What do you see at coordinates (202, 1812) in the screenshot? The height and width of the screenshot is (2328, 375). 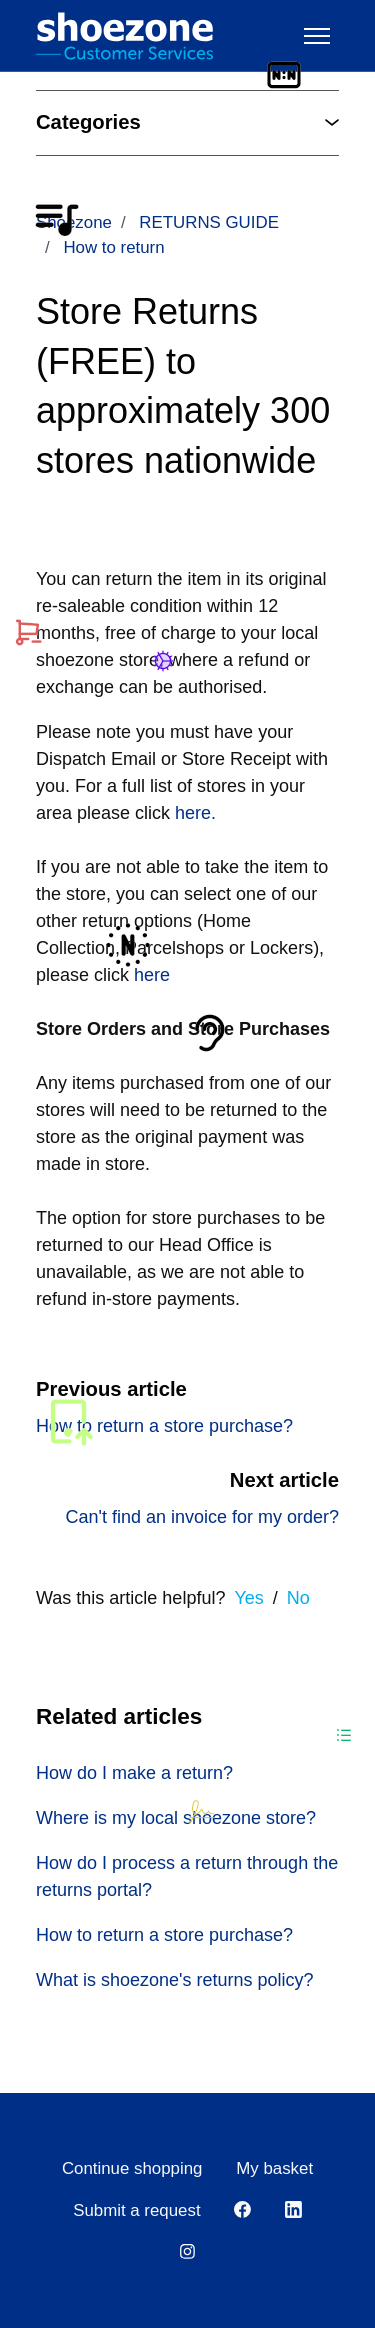 I see `add your signature to a document` at bounding box center [202, 1812].